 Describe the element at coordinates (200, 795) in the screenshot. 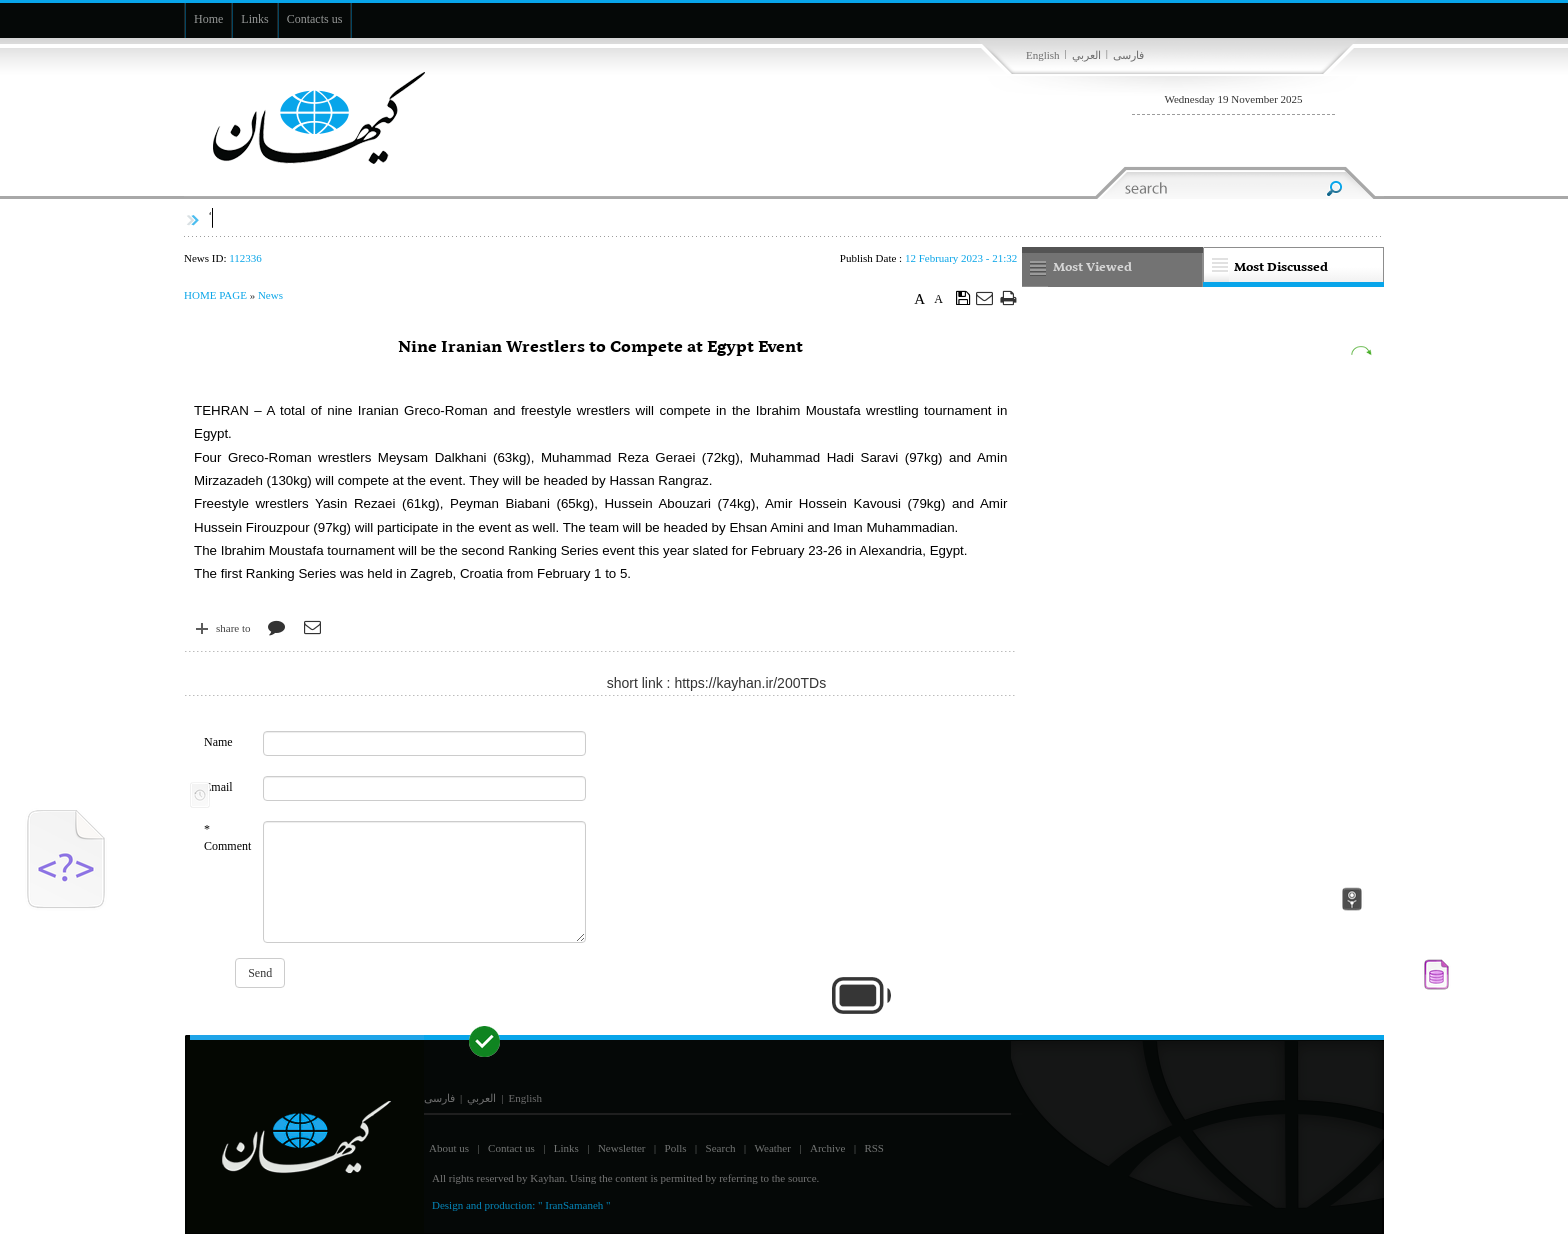

I see `a deleted or trashed file` at that location.